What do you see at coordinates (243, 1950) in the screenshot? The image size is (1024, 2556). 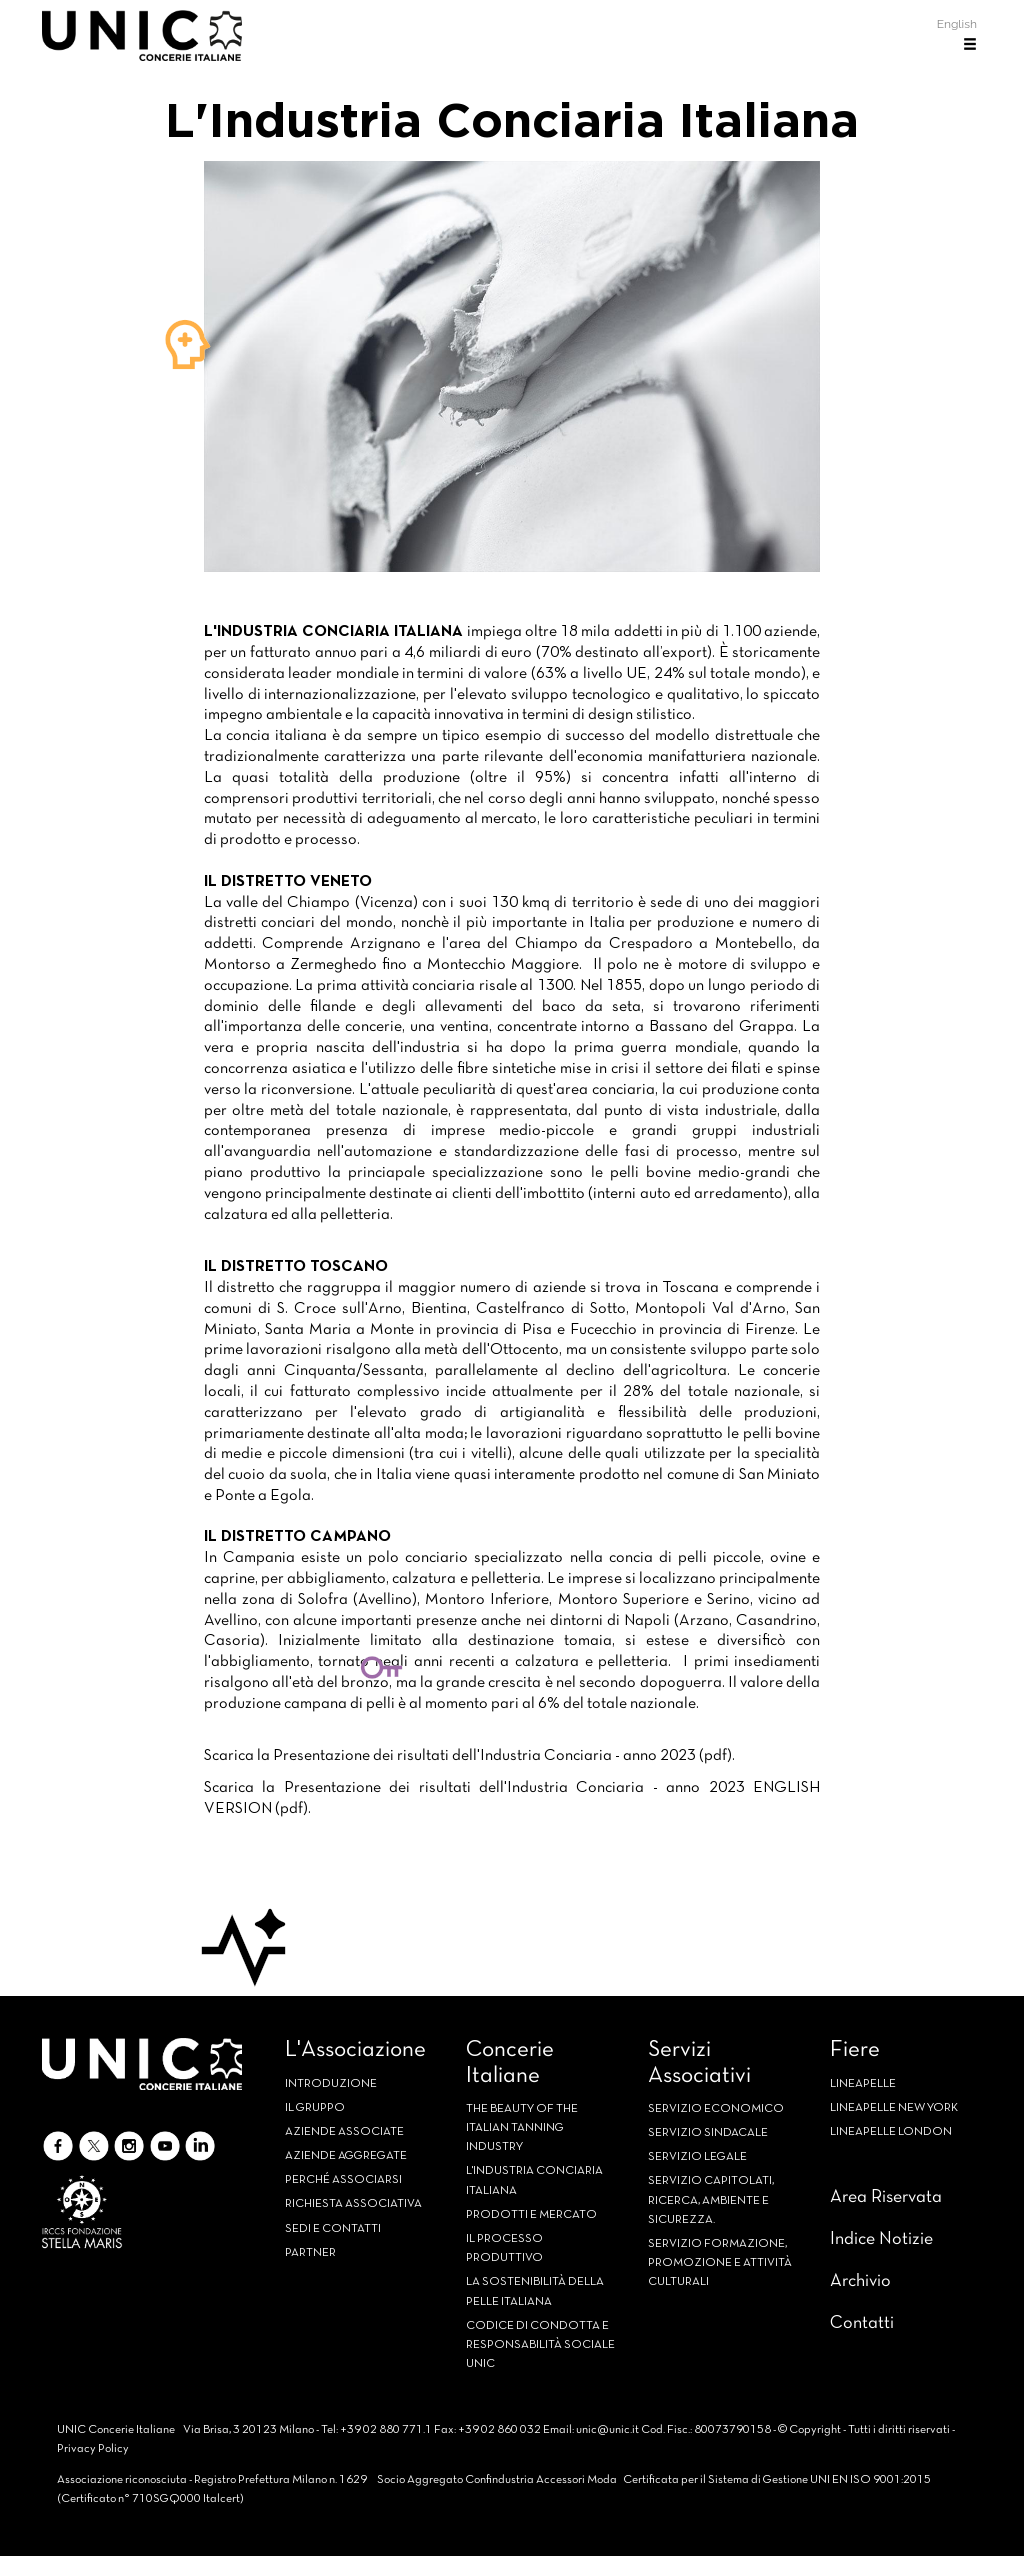 I see `access AI-powered health monitoring` at bounding box center [243, 1950].